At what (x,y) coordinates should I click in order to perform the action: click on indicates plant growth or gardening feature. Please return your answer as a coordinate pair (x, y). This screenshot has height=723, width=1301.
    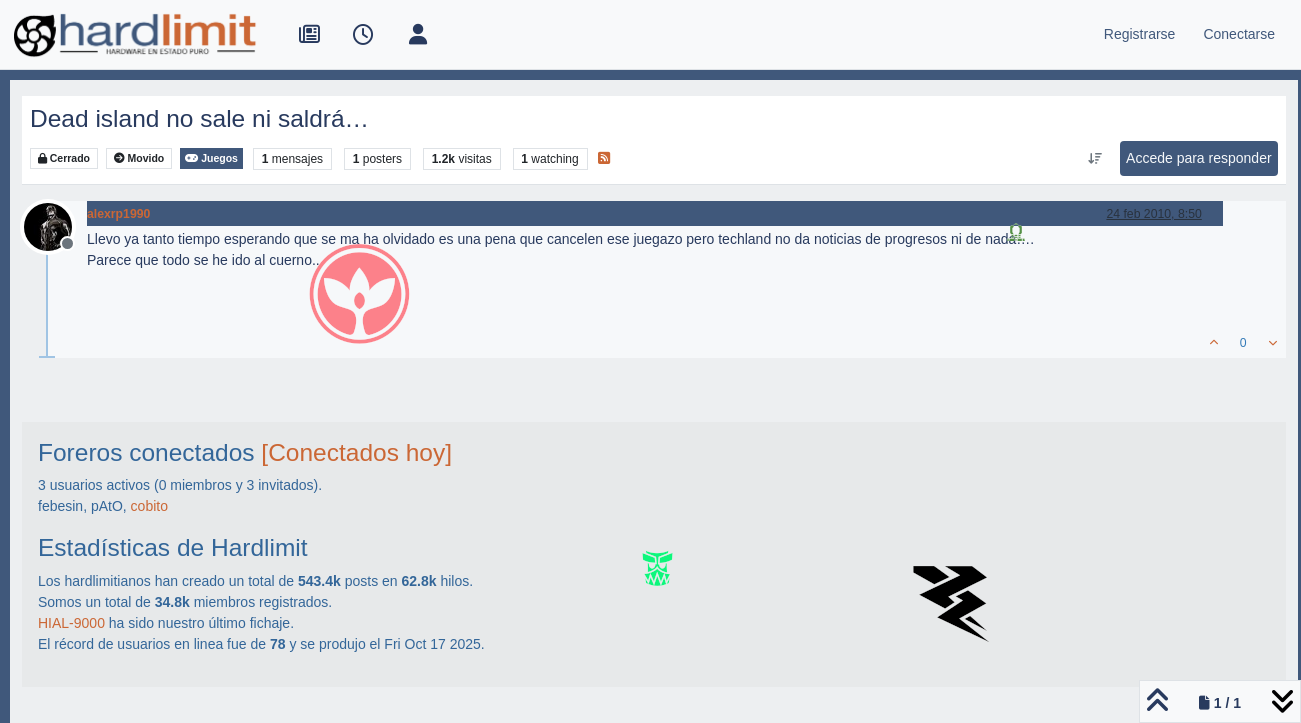
    Looking at the image, I should click on (359, 293).